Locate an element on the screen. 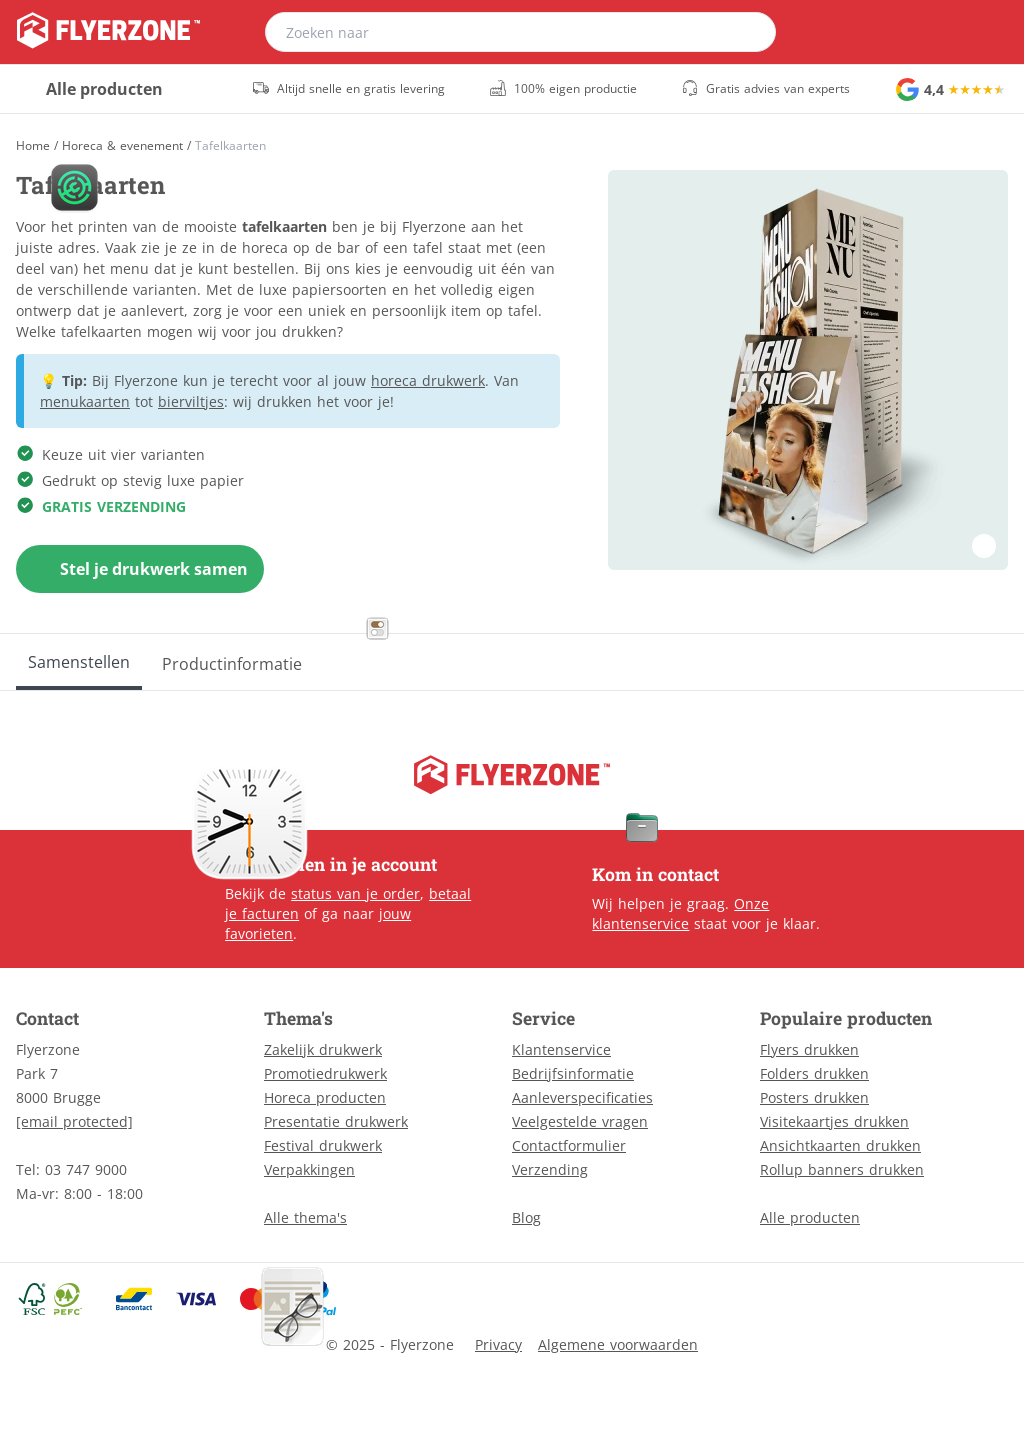 This screenshot has height=1435, width=1024. open file manager application is located at coordinates (642, 827).